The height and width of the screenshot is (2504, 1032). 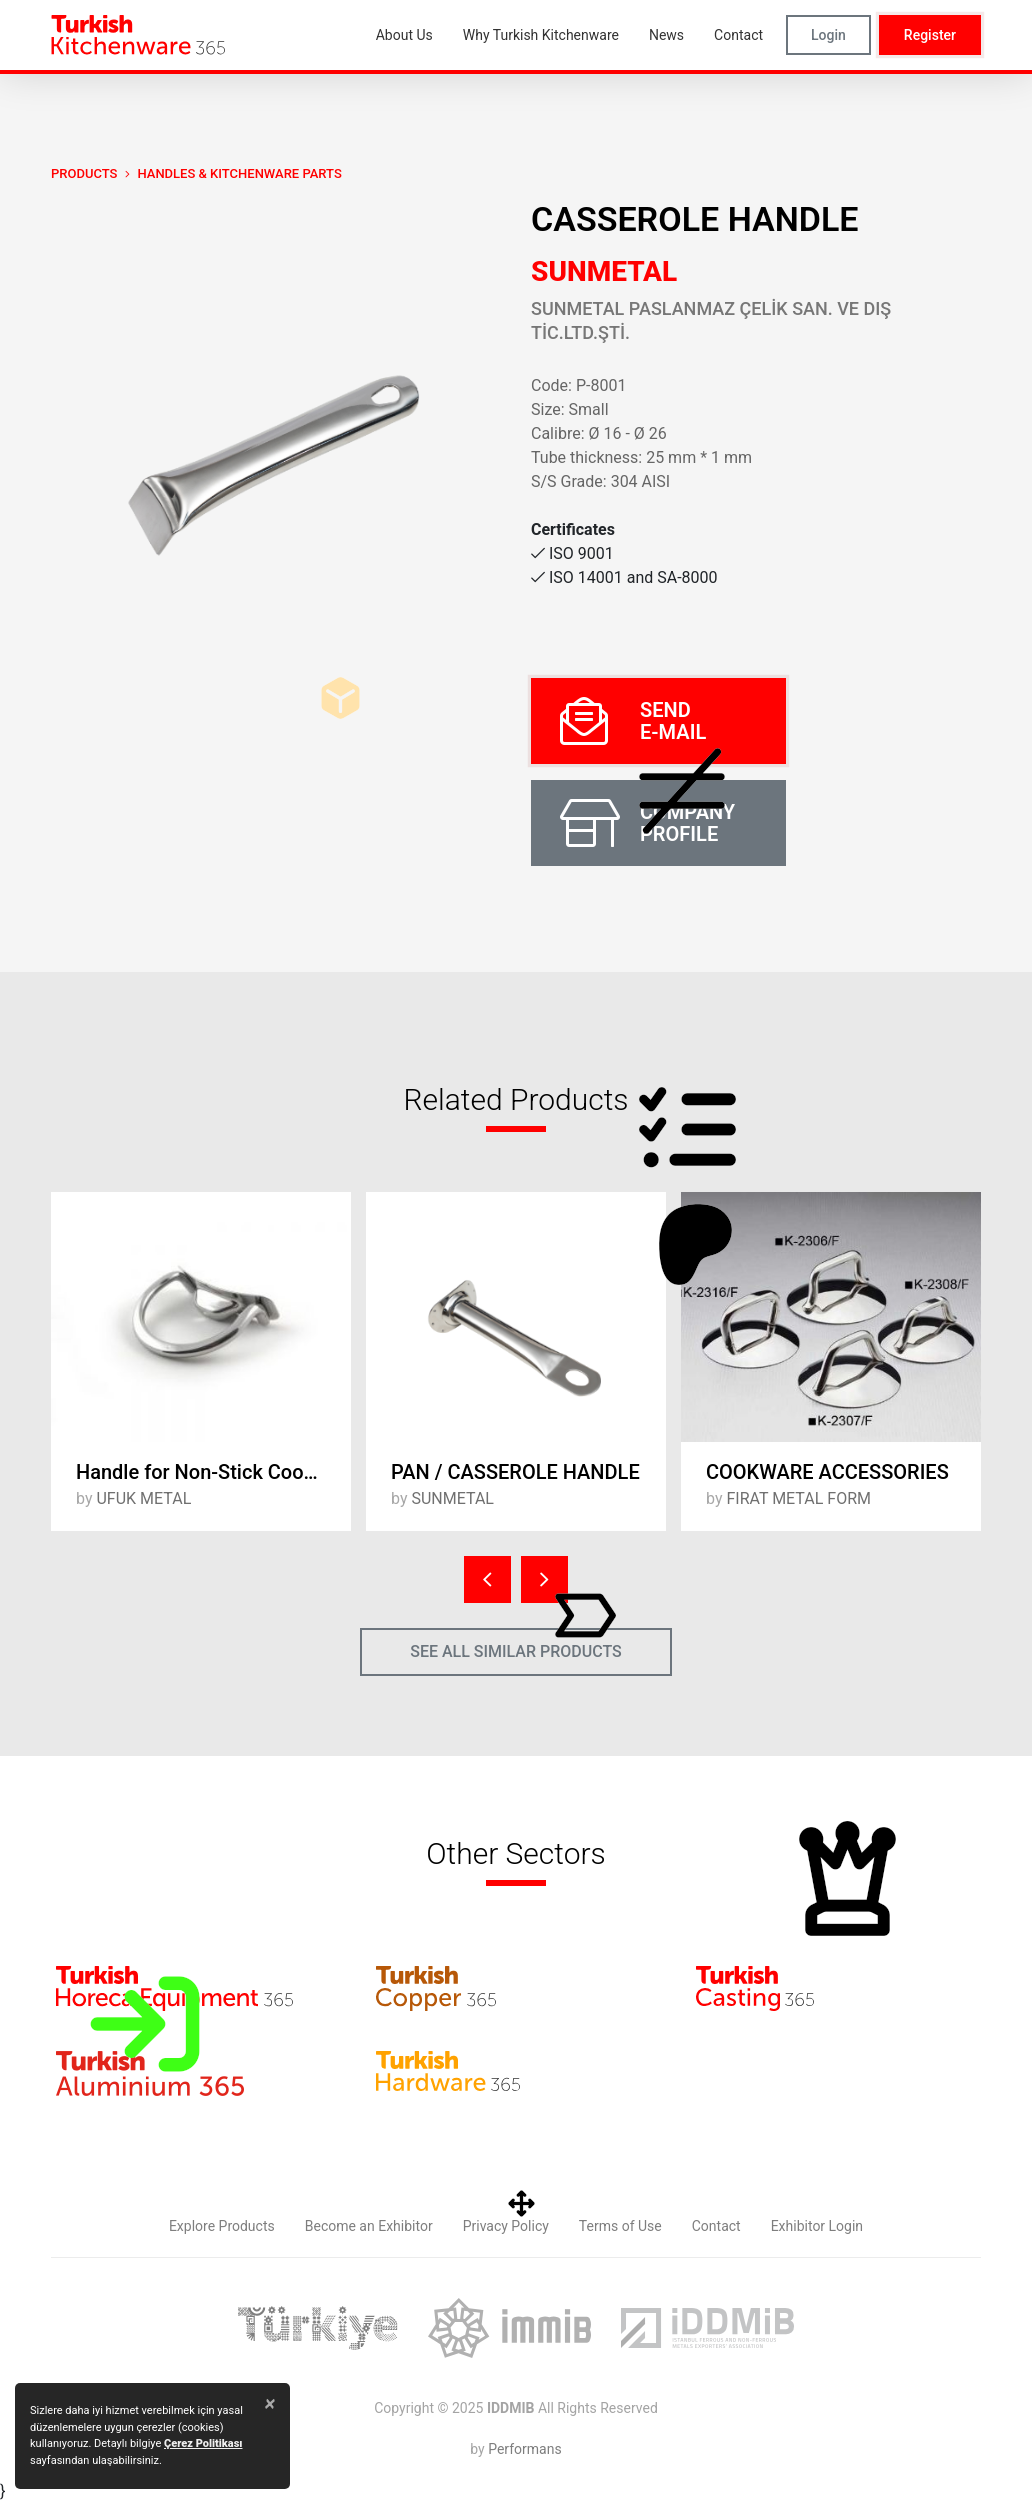 What do you see at coordinates (695, 1244) in the screenshot?
I see `visit patreon page` at bounding box center [695, 1244].